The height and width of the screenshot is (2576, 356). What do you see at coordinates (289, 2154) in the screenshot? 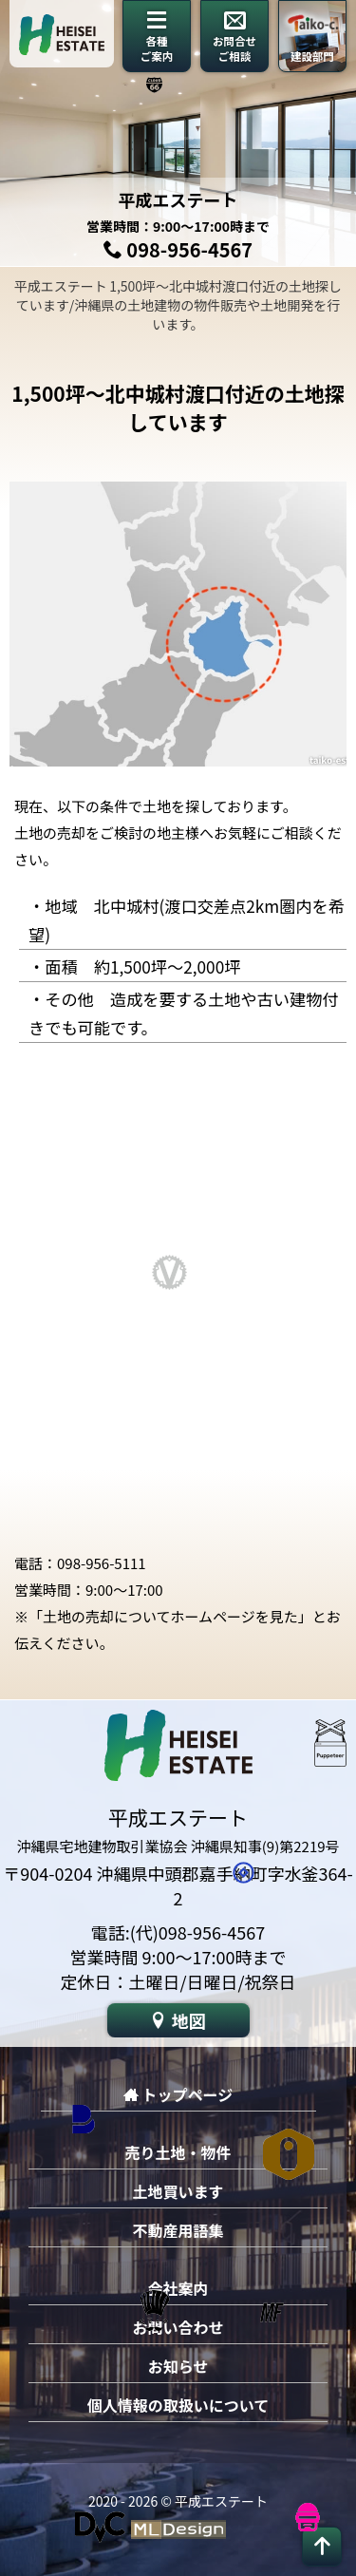
I see `open the refine app` at bounding box center [289, 2154].